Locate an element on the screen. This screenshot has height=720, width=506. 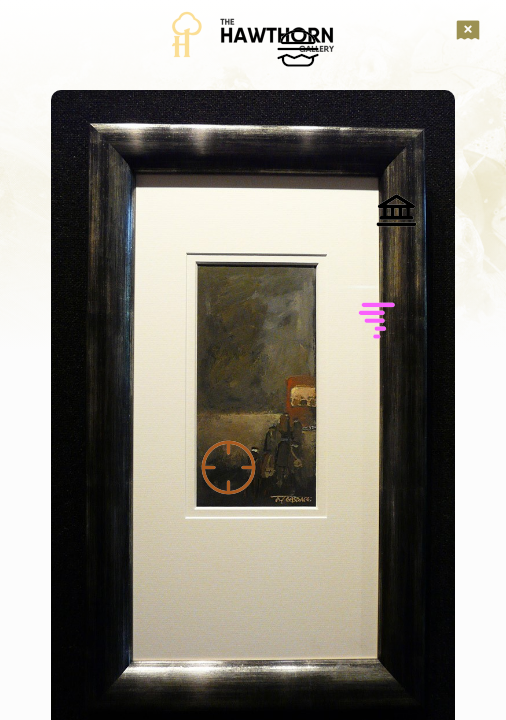
access banking or financial services is located at coordinates (396, 211).